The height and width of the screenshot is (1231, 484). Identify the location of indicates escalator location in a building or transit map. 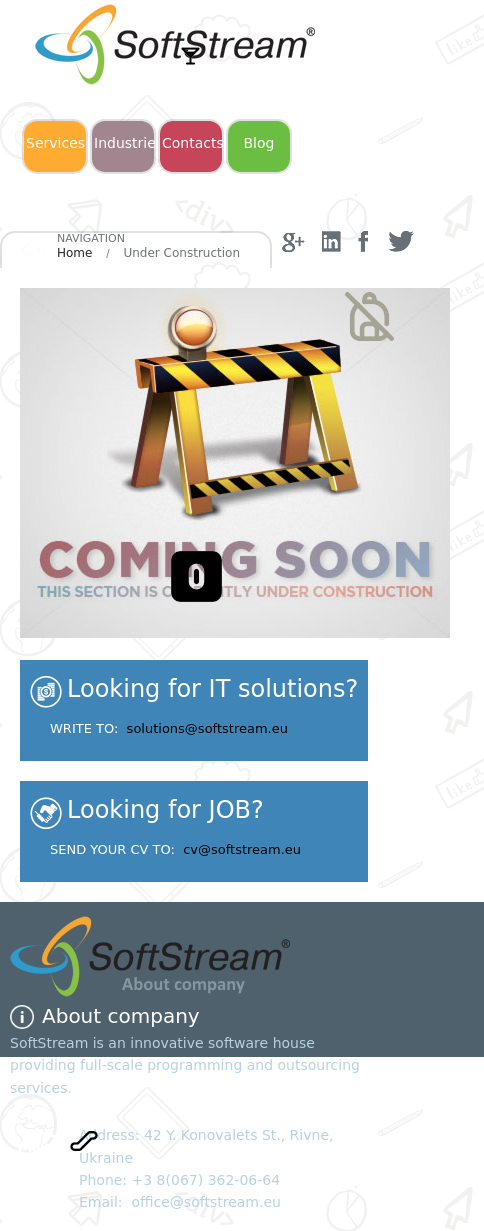
(84, 1141).